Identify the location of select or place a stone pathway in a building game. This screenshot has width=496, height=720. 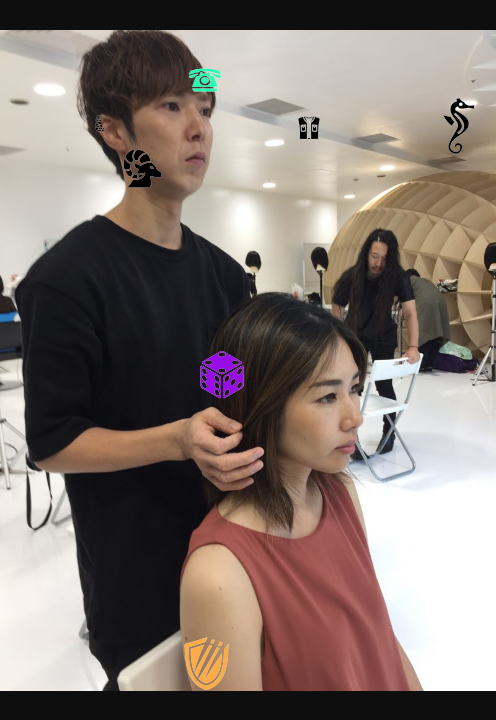
(100, 123).